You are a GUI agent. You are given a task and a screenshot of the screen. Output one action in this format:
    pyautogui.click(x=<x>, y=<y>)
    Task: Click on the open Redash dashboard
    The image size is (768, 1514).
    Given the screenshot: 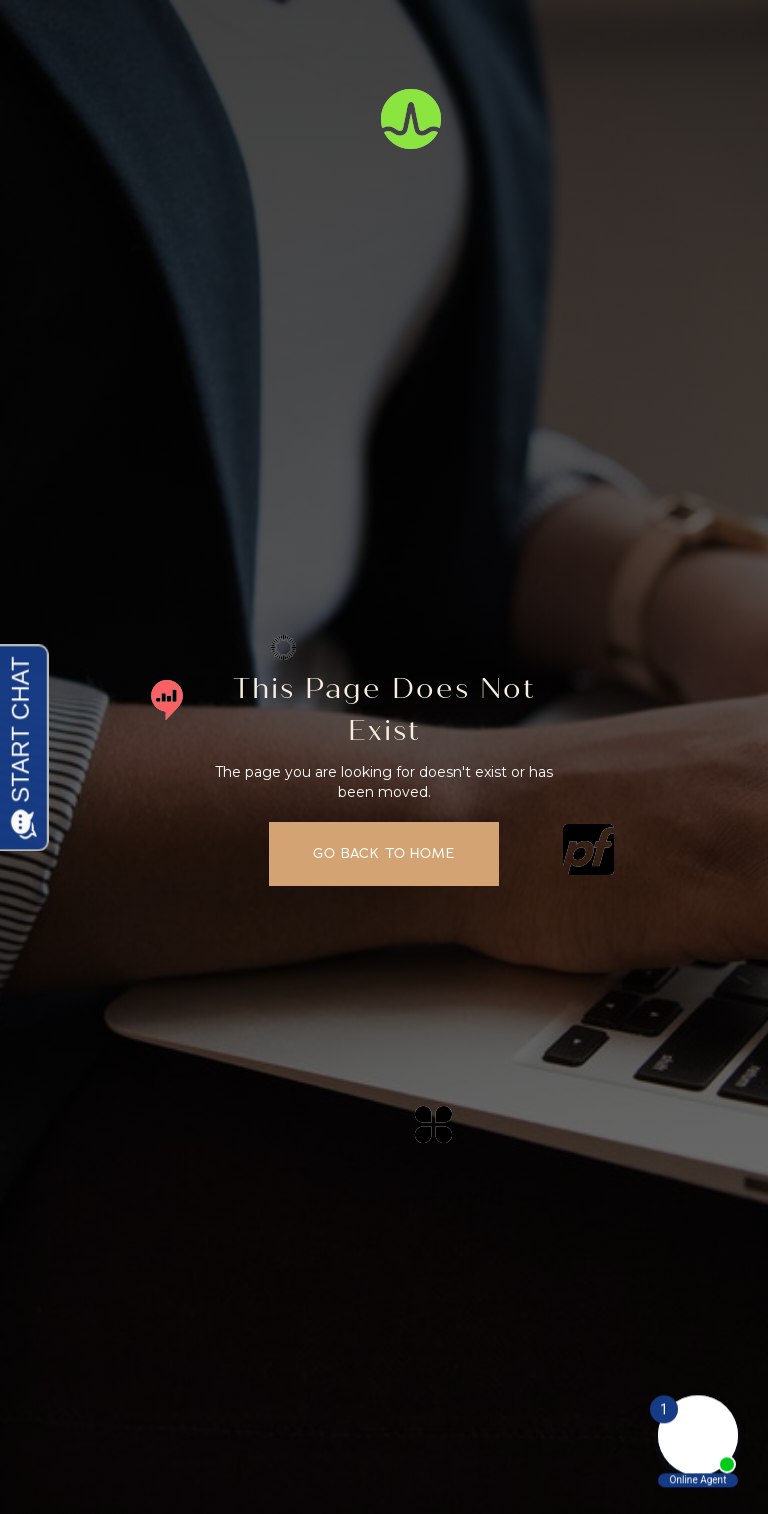 What is the action you would take?
    pyautogui.click(x=167, y=700)
    